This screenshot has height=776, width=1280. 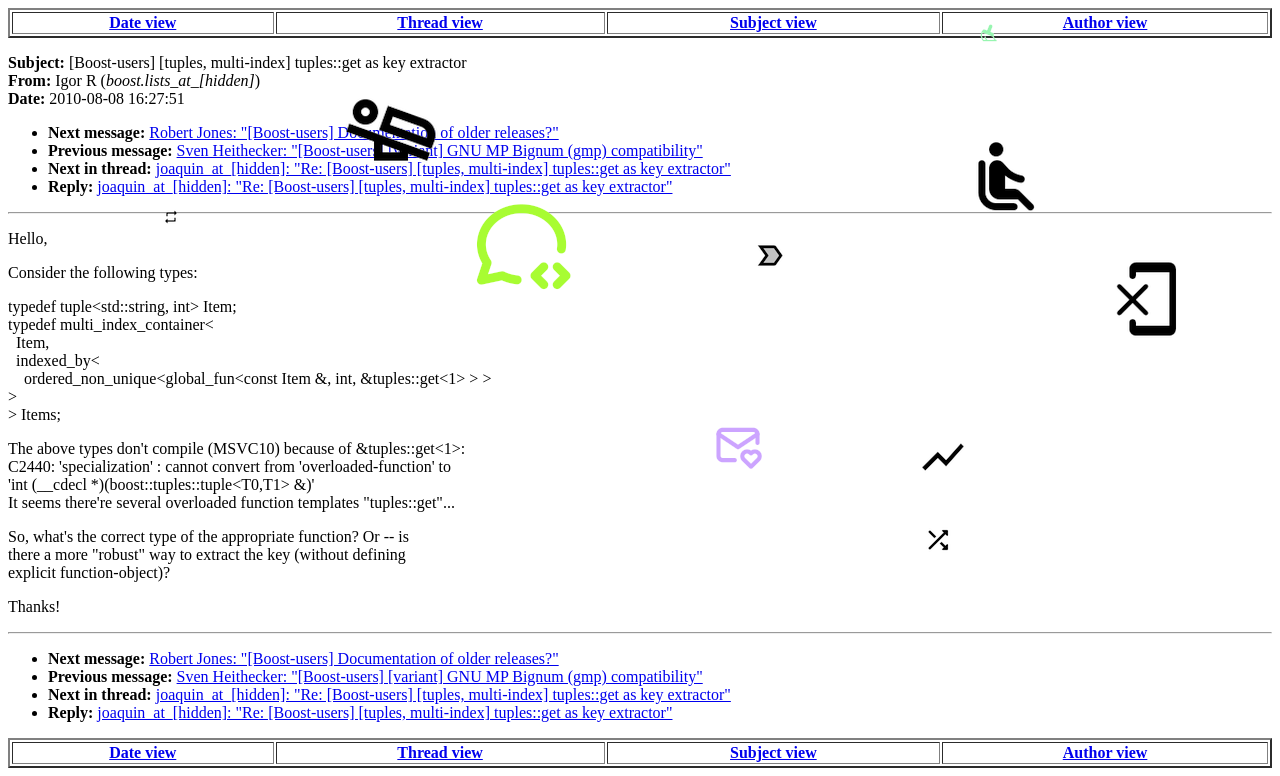 I want to click on view code snippets in chat, so click(x=521, y=244).